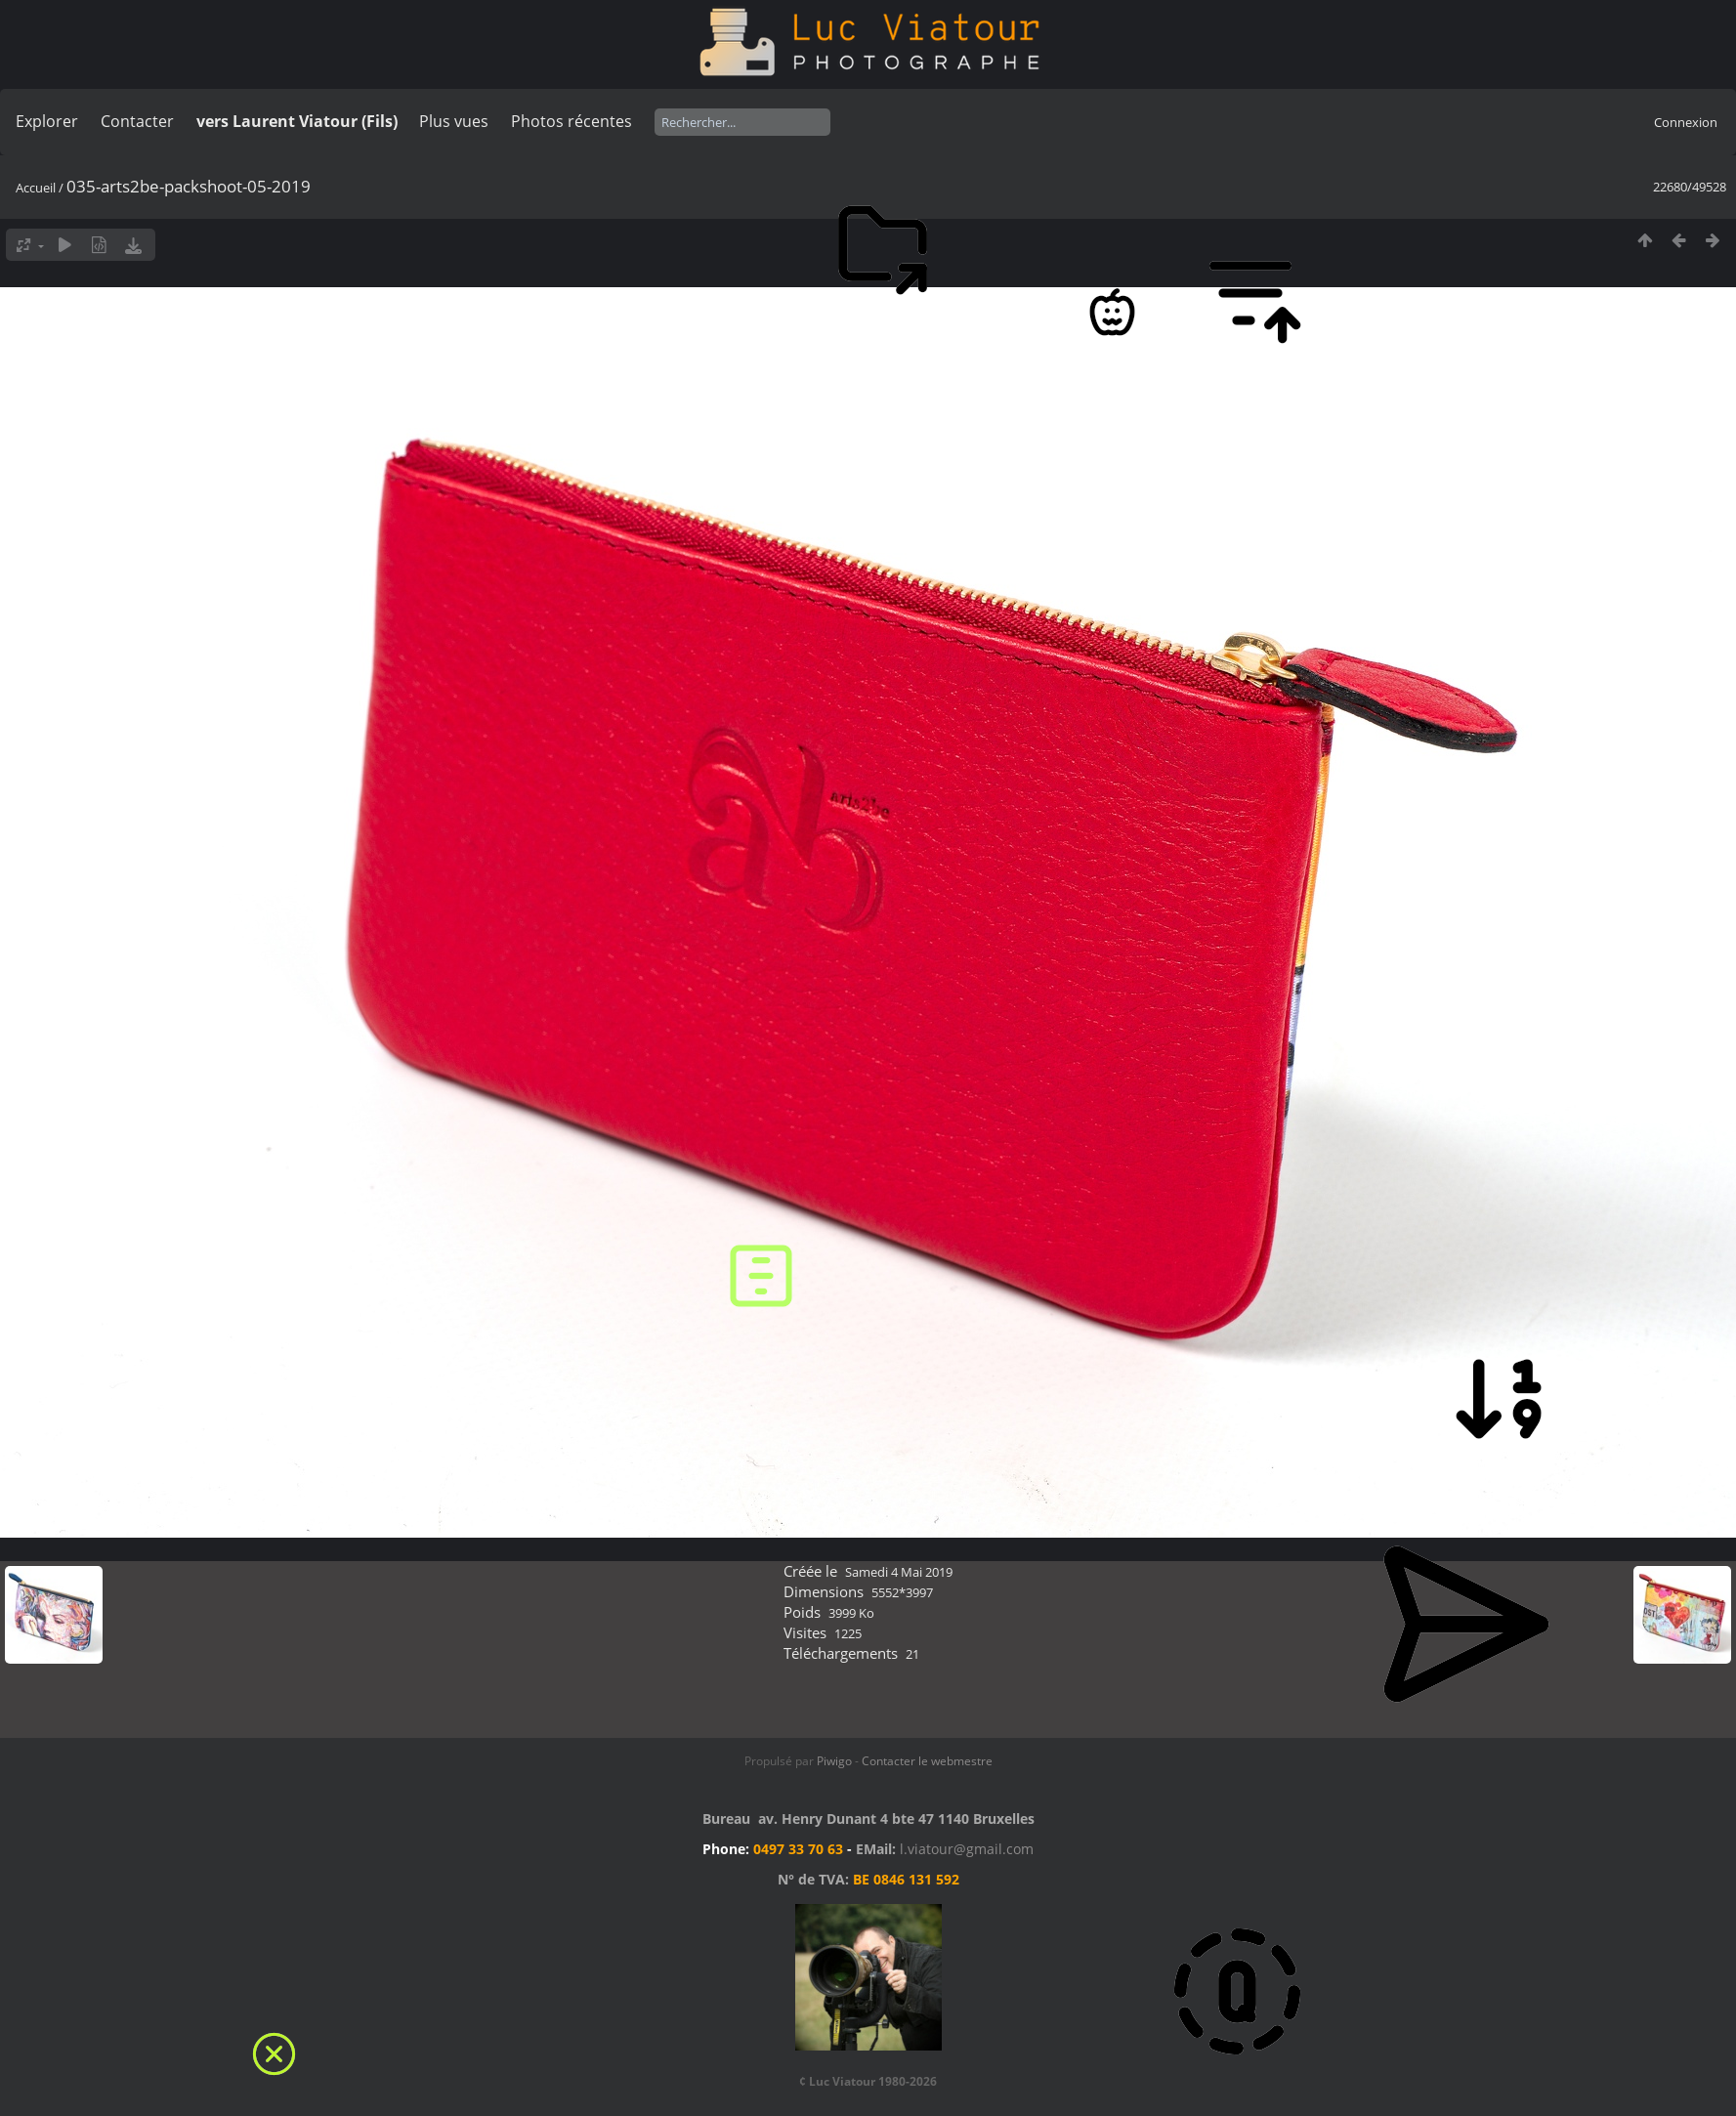 Image resolution: width=1736 pixels, height=2116 pixels. Describe the element at coordinates (1502, 1399) in the screenshot. I see `sort numbers in ascending order` at that location.